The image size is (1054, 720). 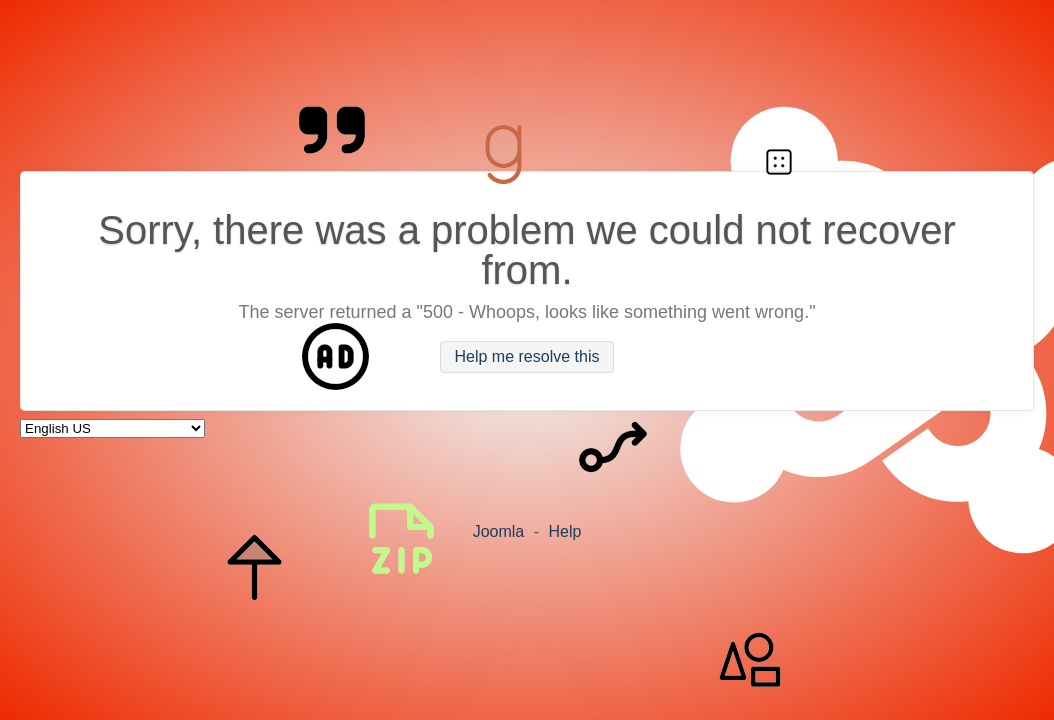 What do you see at coordinates (401, 541) in the screenshot?
I see `compress files into a zip archive` at bounding box center [401, 541].